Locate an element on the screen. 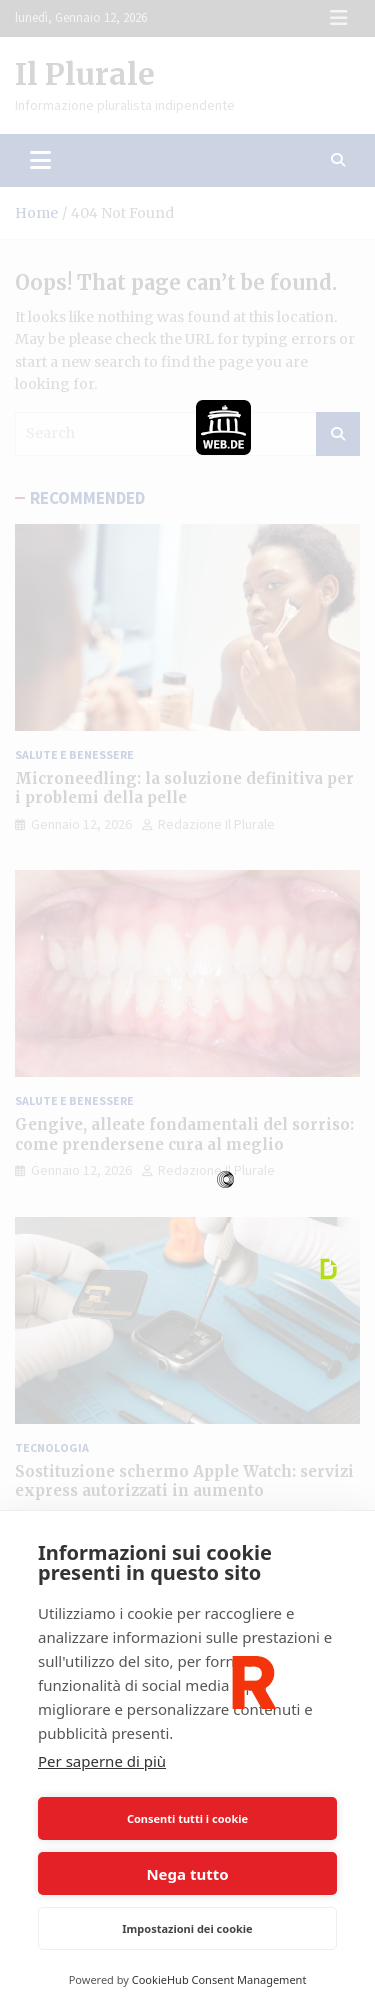 The height and width of the screenshot is (2010, 375). open web.de email service is located at coordinates (223, 427).